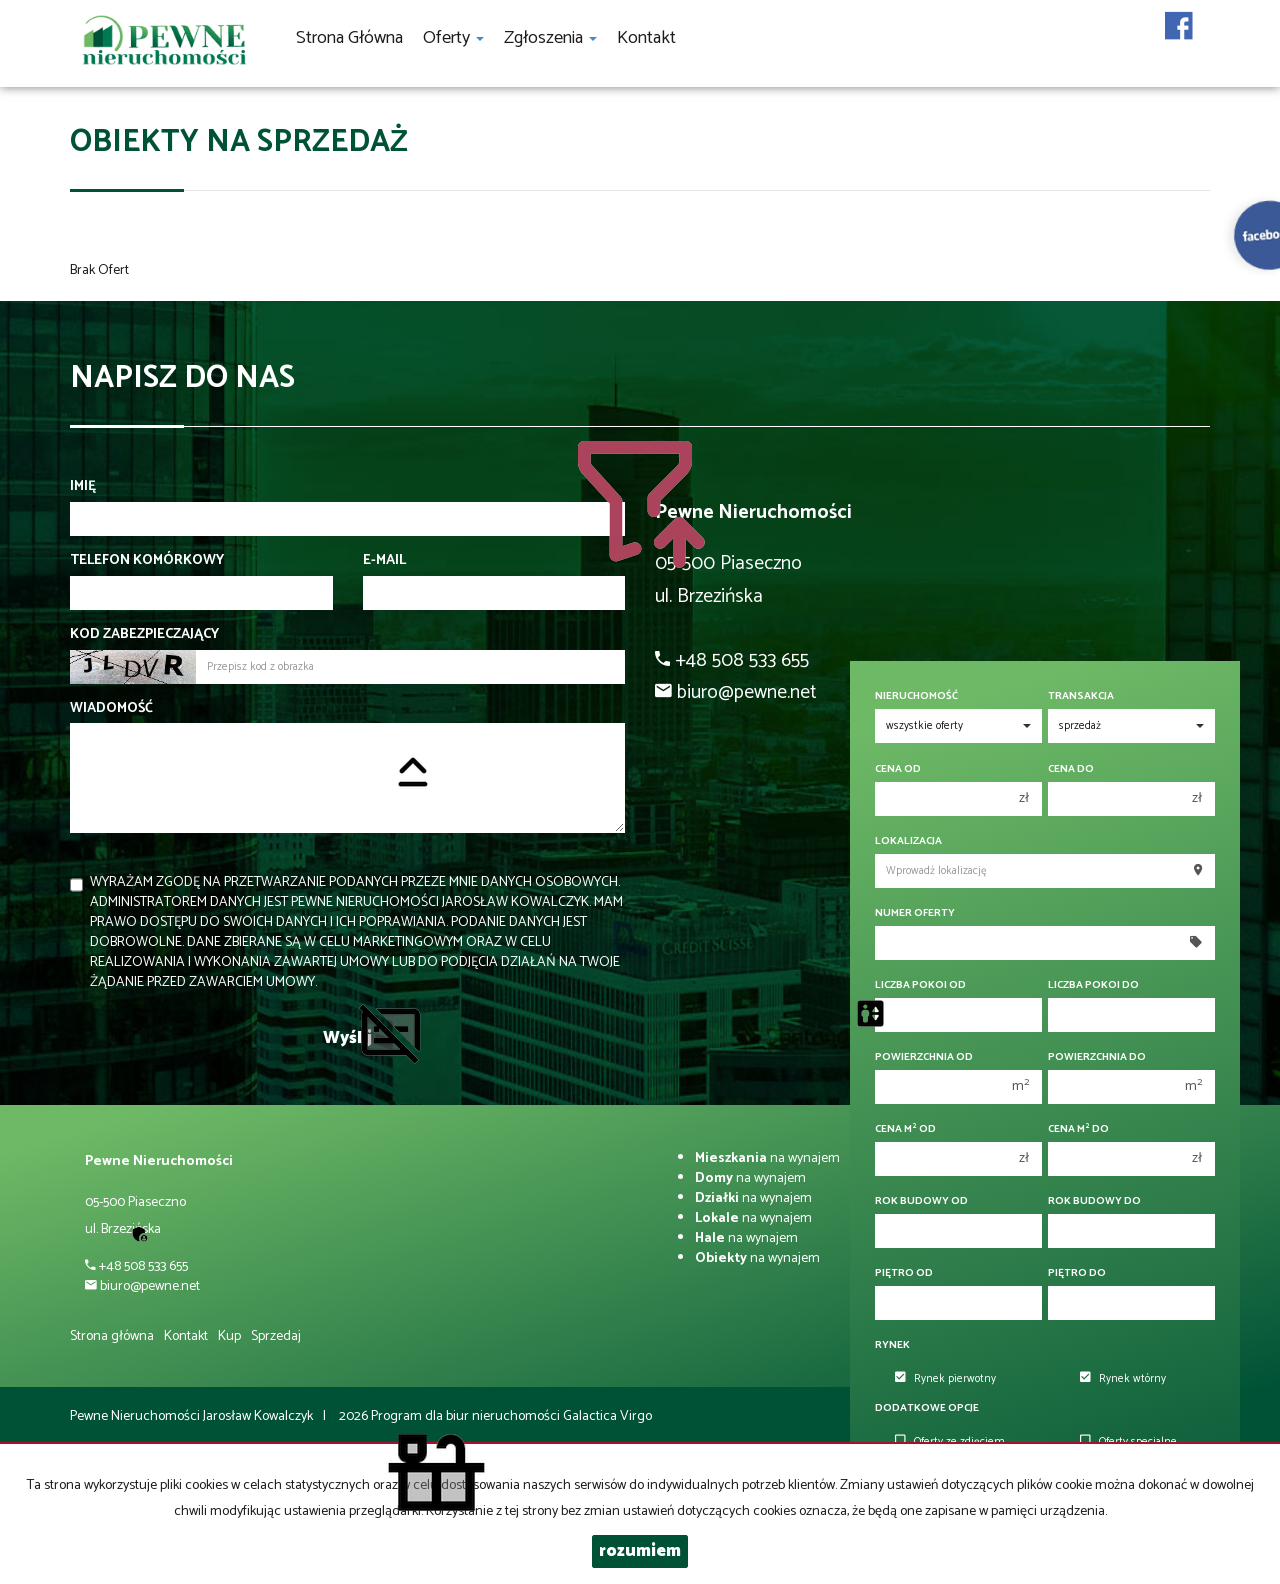 Image resolution: width=1280 pixels, height=1584 pixels. What do you see at coordinates (870, 1013) in the screenshot?
I see `indicates elevator access nearby` at bounding box center [870, 1013].